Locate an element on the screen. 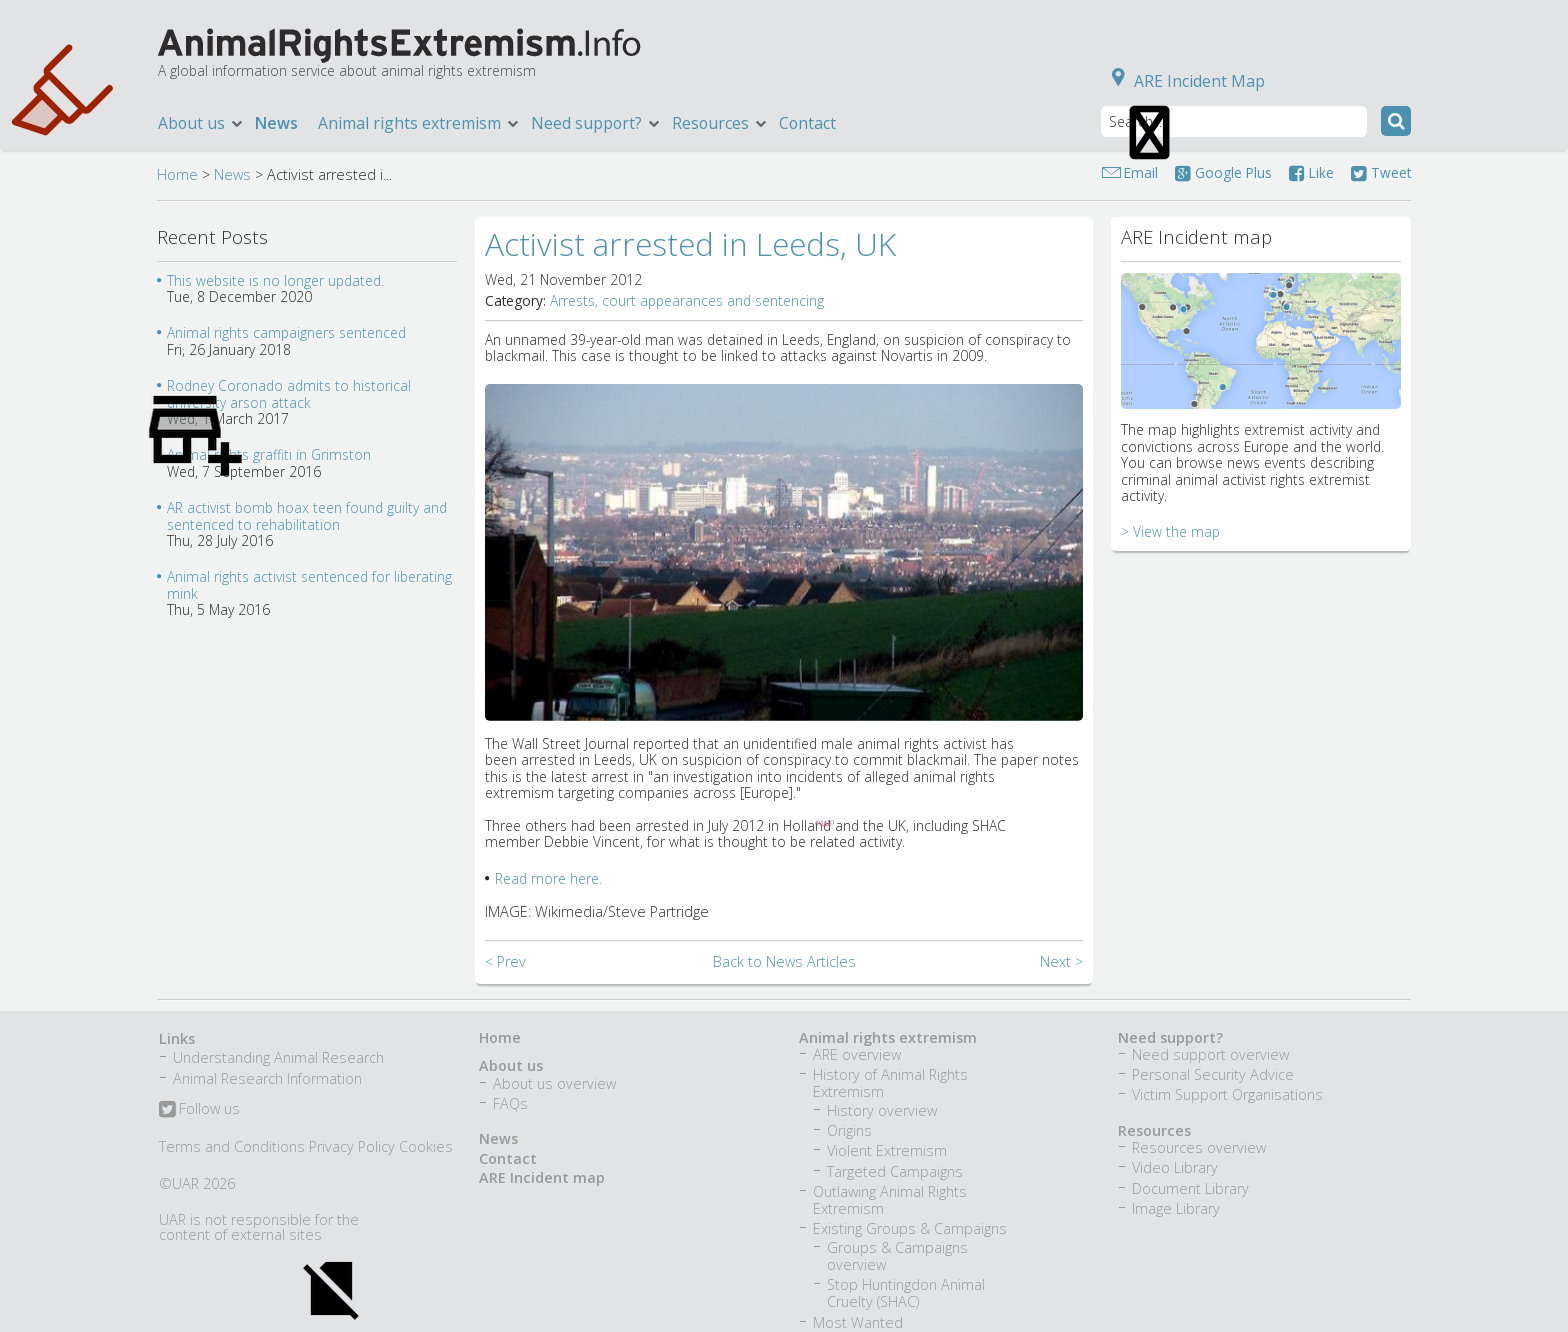  highlight or mark selected text is located at coordinates (59, 95).